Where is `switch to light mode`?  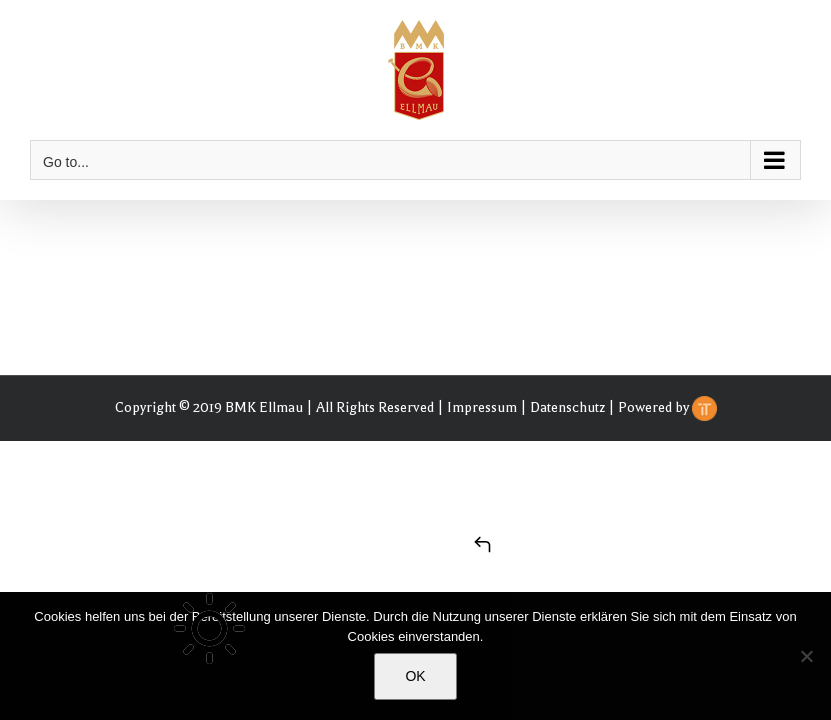
switch to light mode is located at coordinates (209, 628).